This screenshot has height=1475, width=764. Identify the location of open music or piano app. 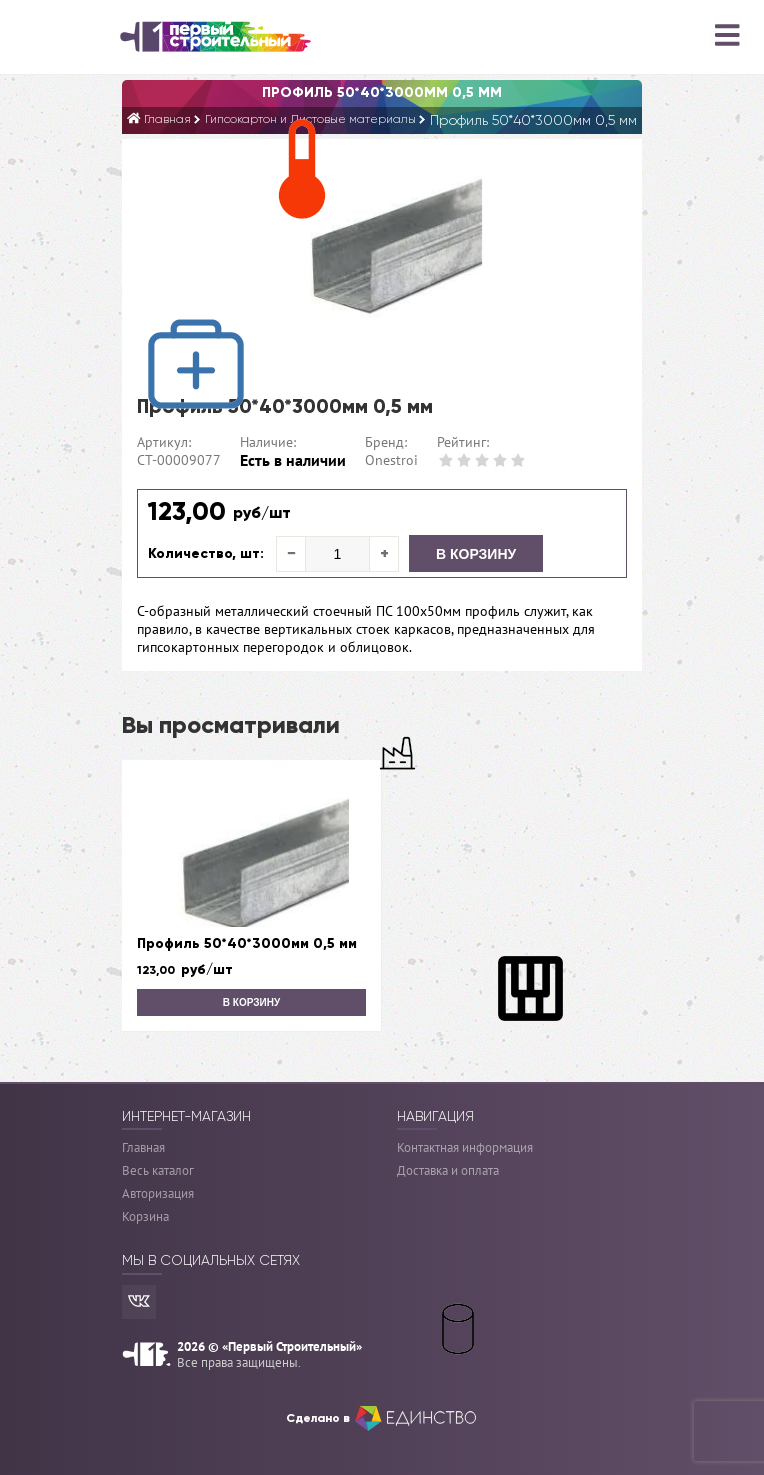
(530, 988).